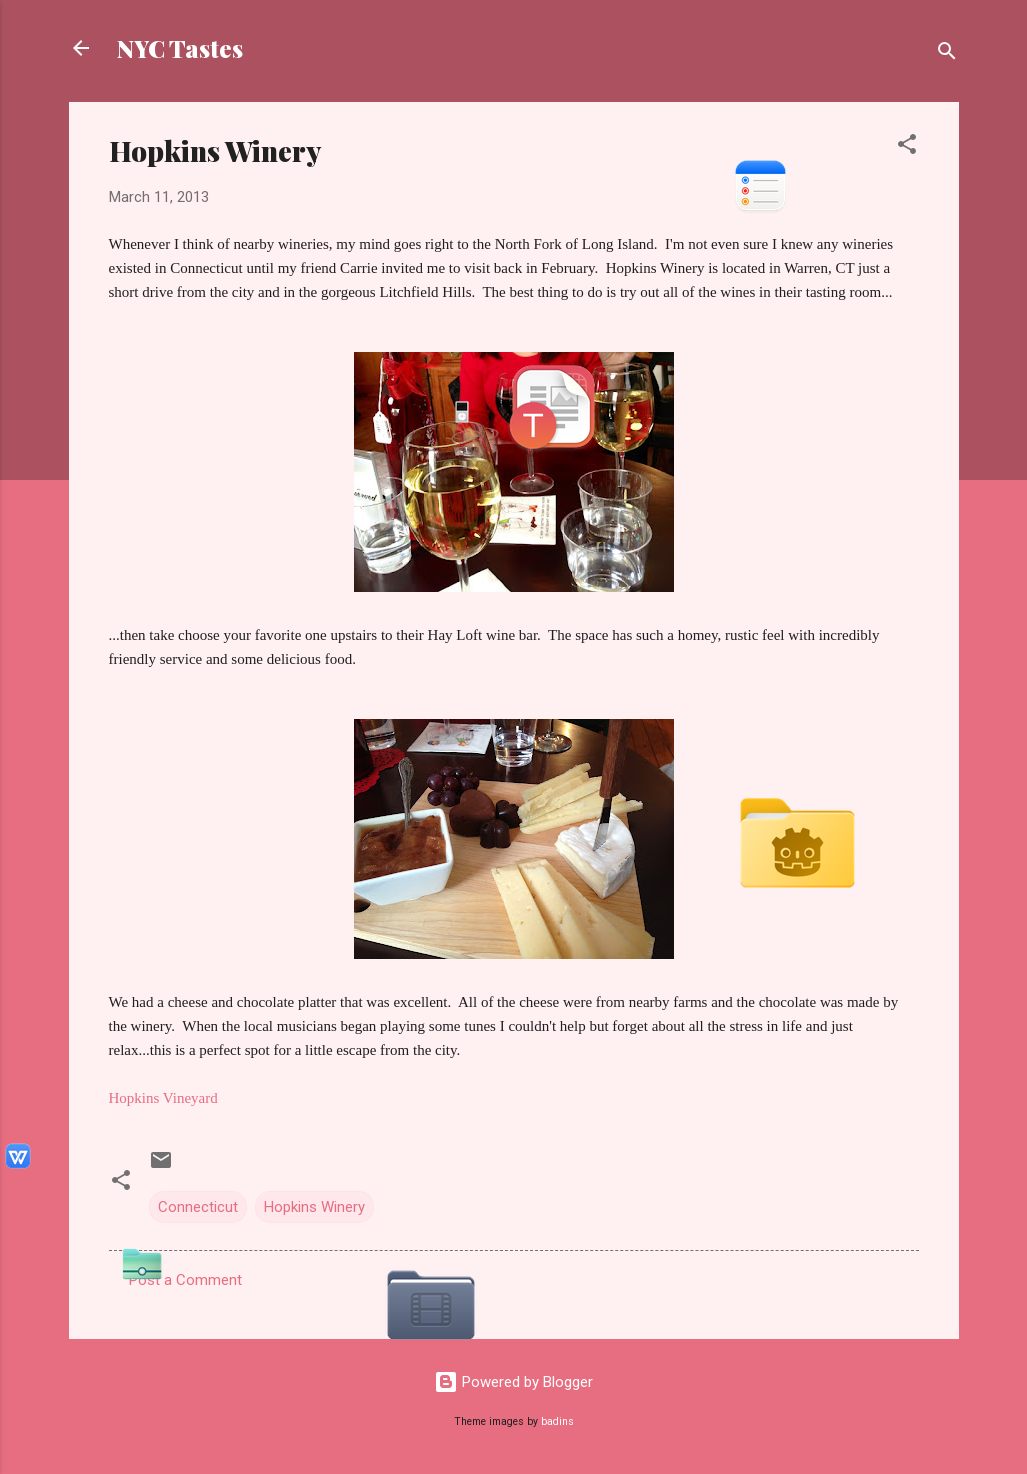  I want to click on open WPS Office application, so click(18, 1156).